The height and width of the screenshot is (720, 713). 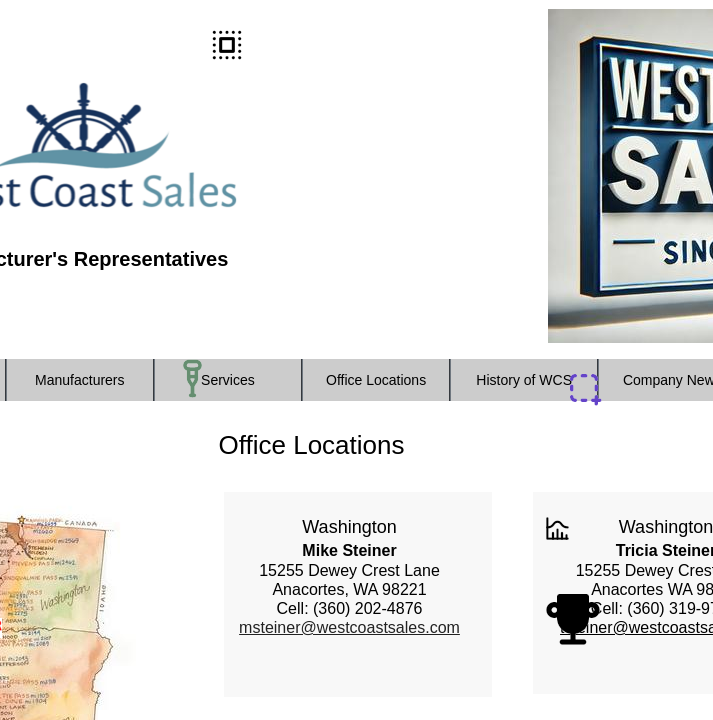 What do you see at coordinates (584, 388) in the screenshot?
I see `take a screenshot of the current screen` at bounding box center [584, 388].